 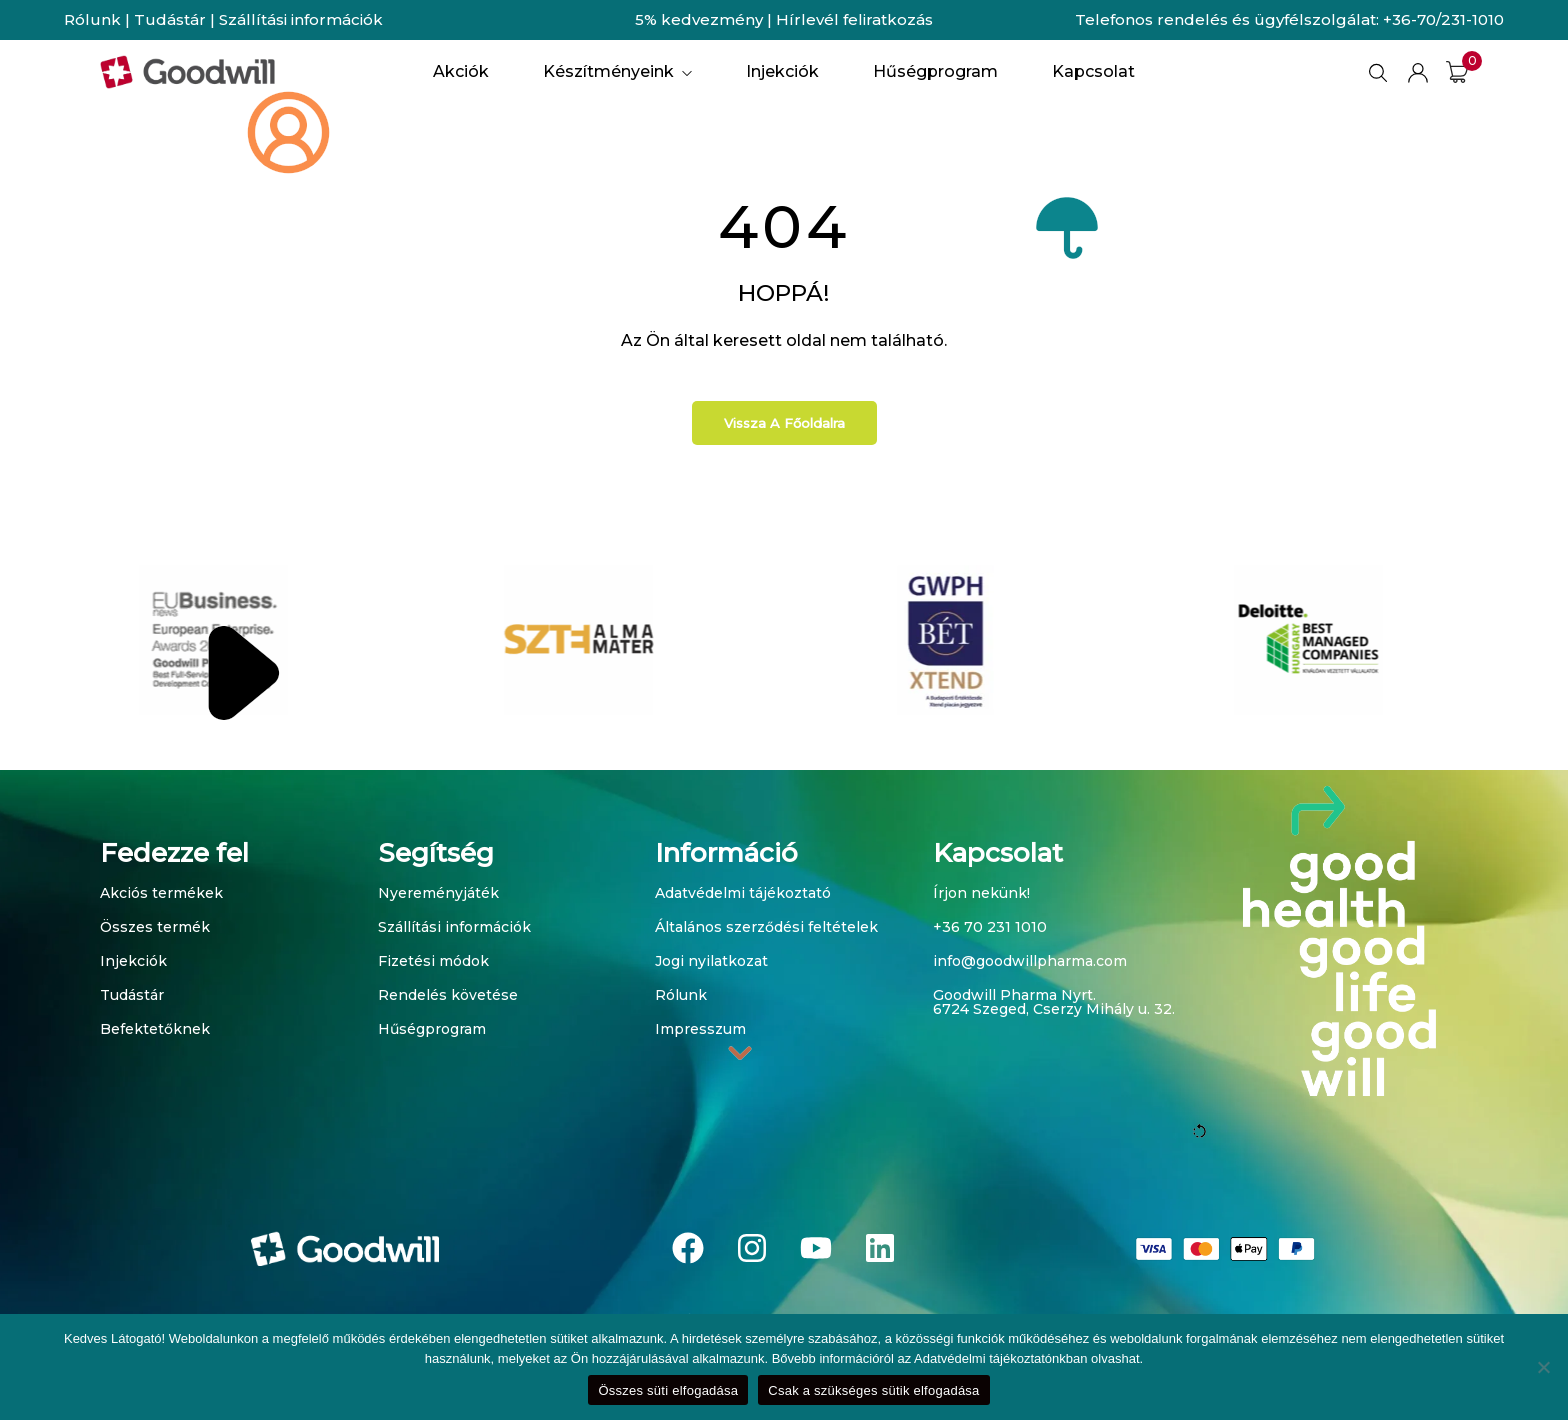 I want to click on expand a dropdown menu or section, so click(x=740, y=1052).